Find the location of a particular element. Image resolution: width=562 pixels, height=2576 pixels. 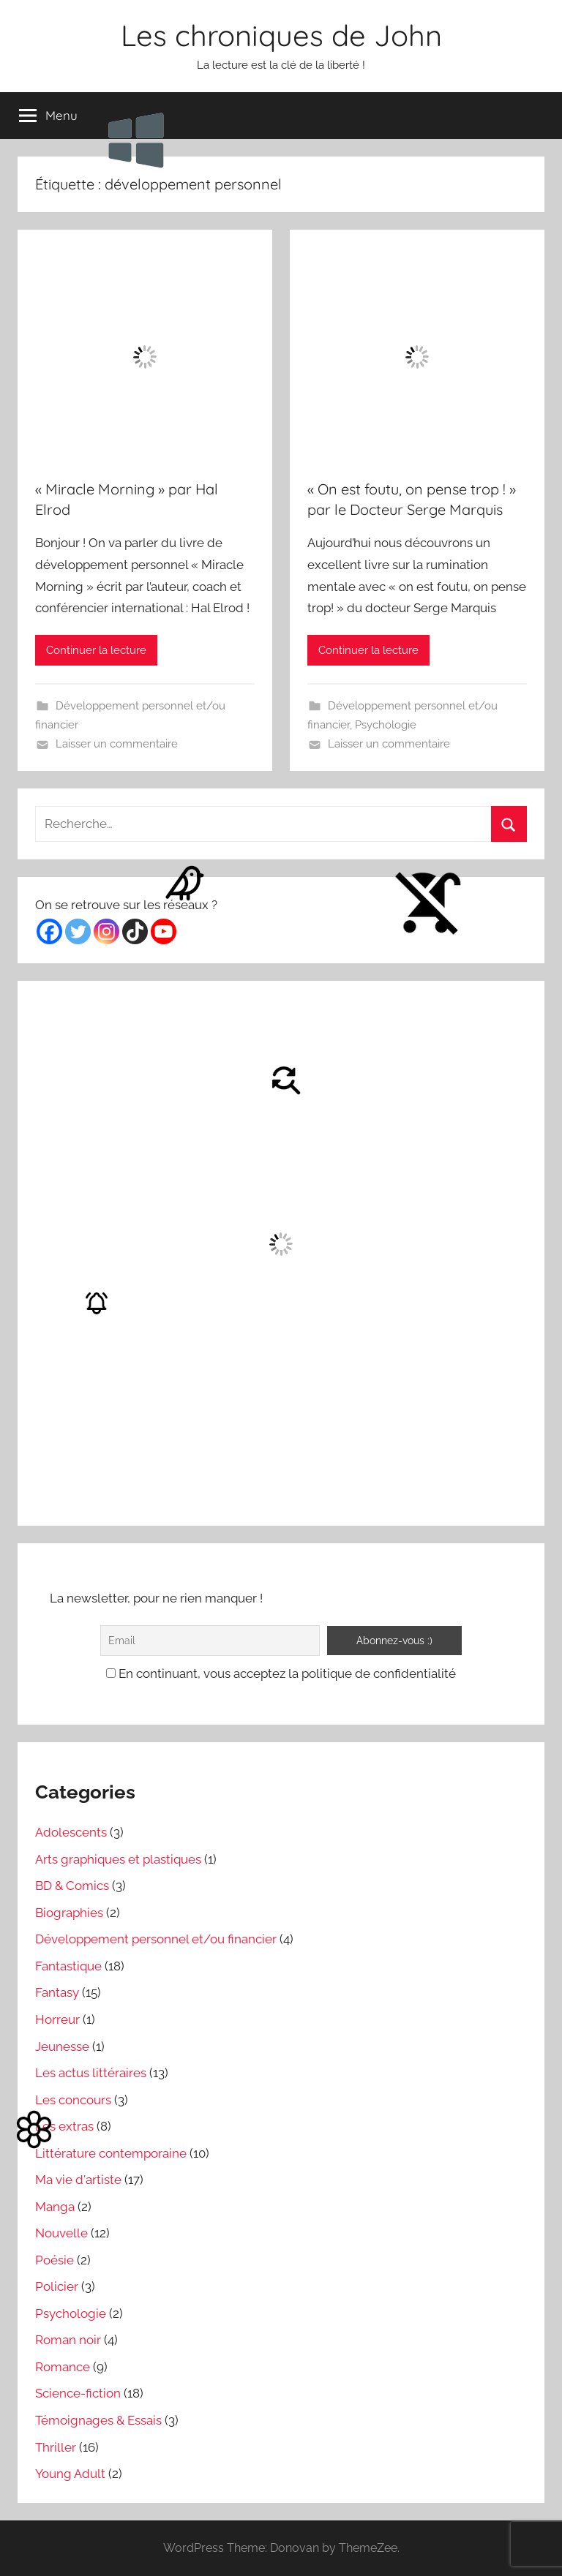

open the Windows start menu is located at coordinates (138, 140).